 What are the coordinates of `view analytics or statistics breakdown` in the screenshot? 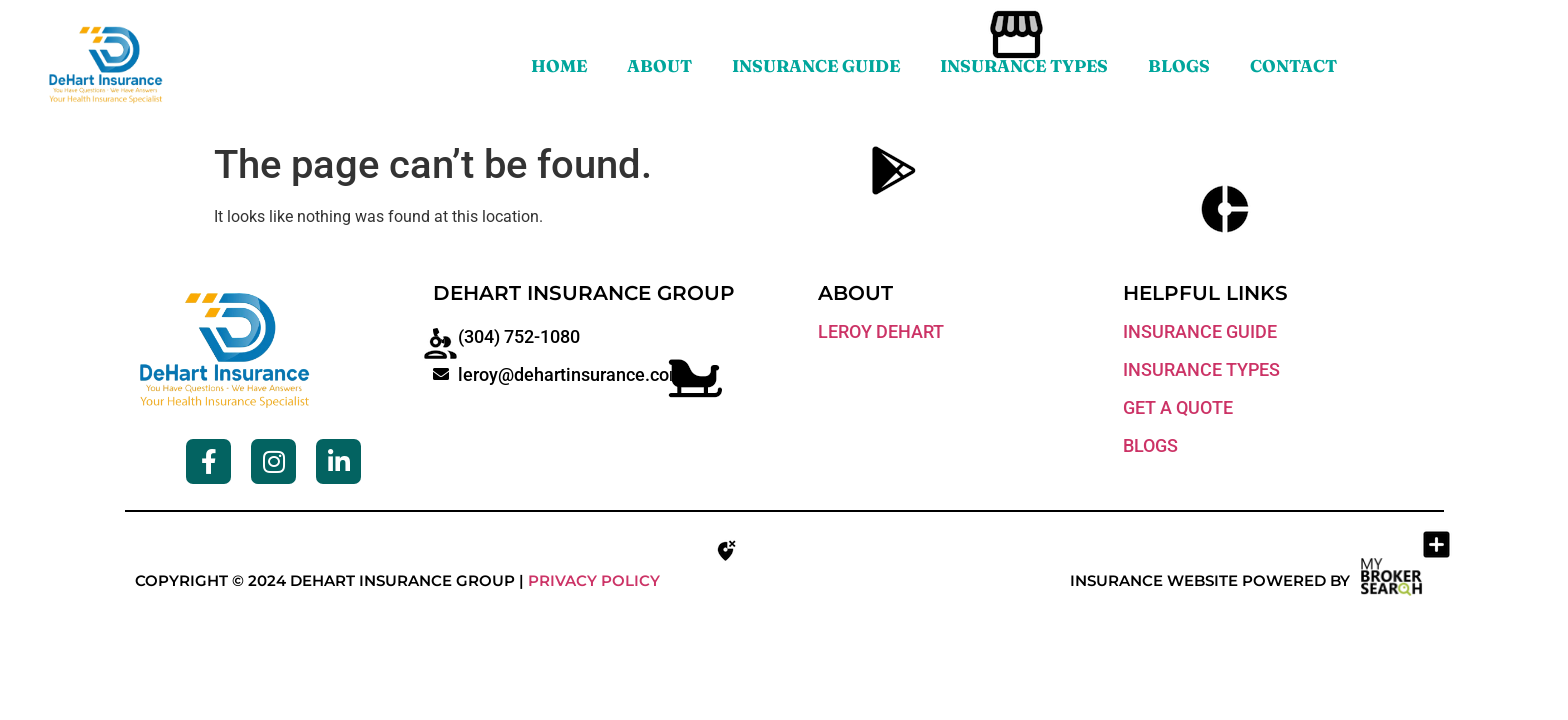 It's located at (1225, 209).